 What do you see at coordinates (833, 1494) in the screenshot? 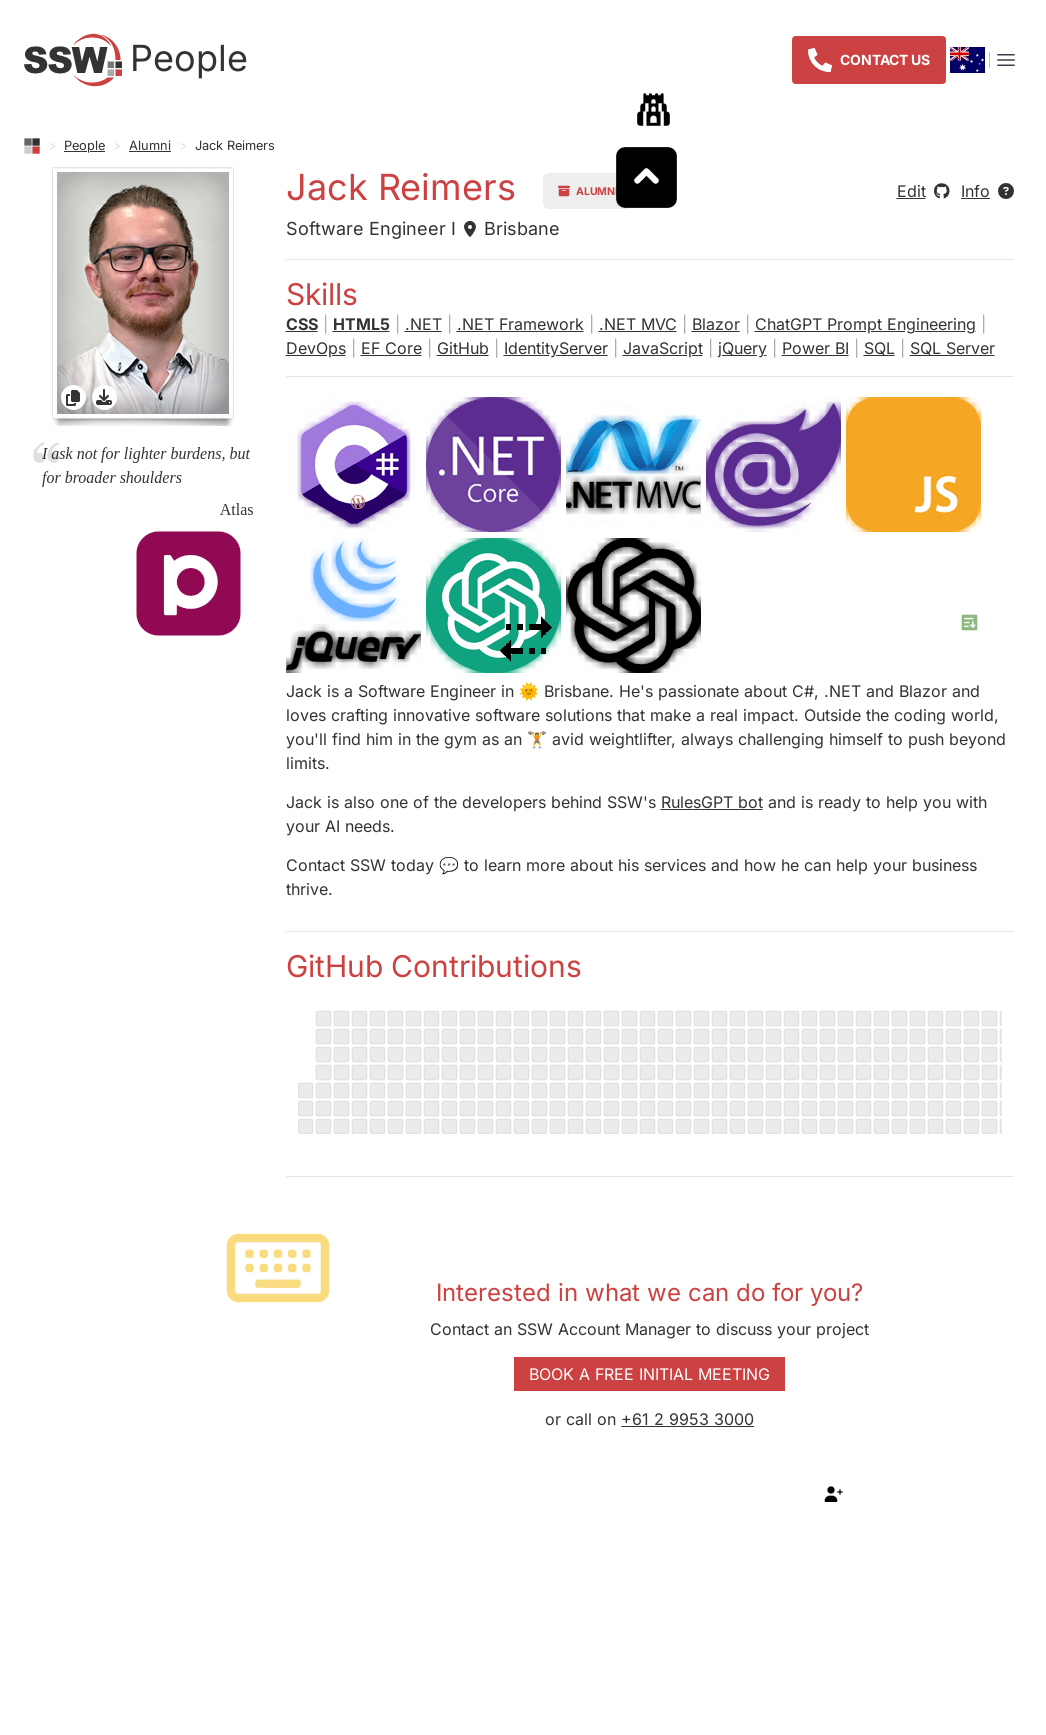
I see `add a new user or contact` at bounding box center [833, 1494].